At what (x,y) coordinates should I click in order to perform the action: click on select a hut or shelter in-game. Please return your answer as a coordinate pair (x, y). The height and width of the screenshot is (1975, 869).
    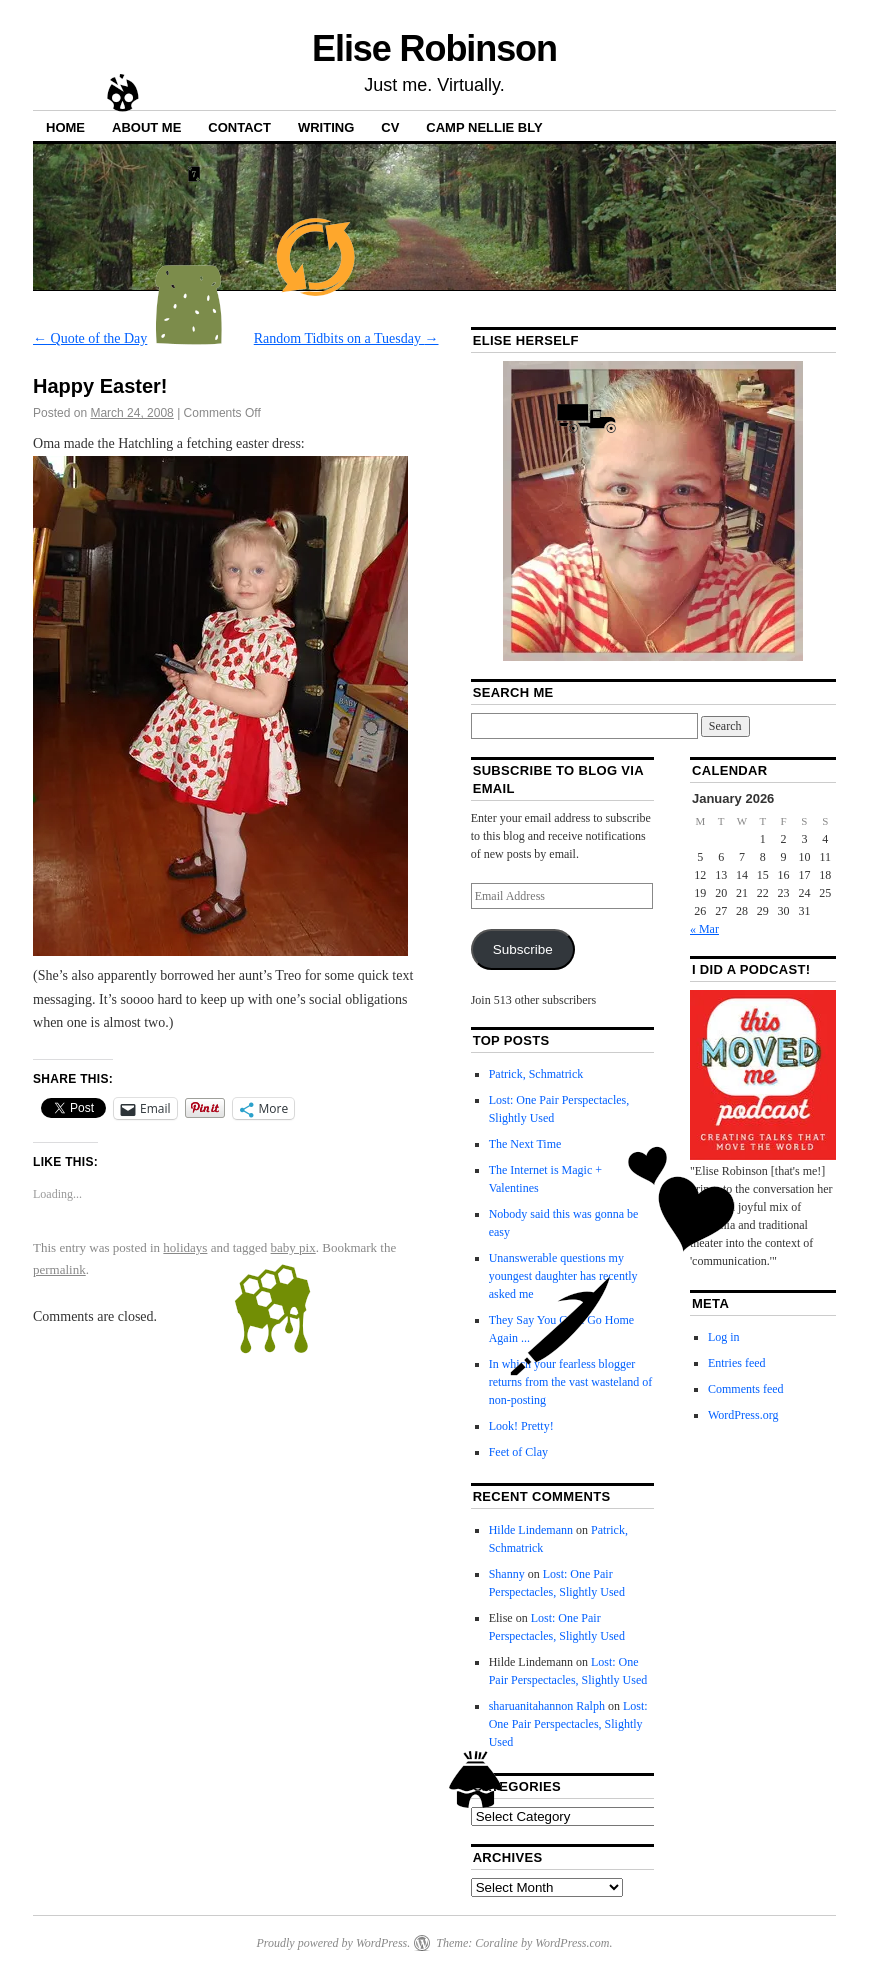
    Looking at the image, I should click on (475, 1779).